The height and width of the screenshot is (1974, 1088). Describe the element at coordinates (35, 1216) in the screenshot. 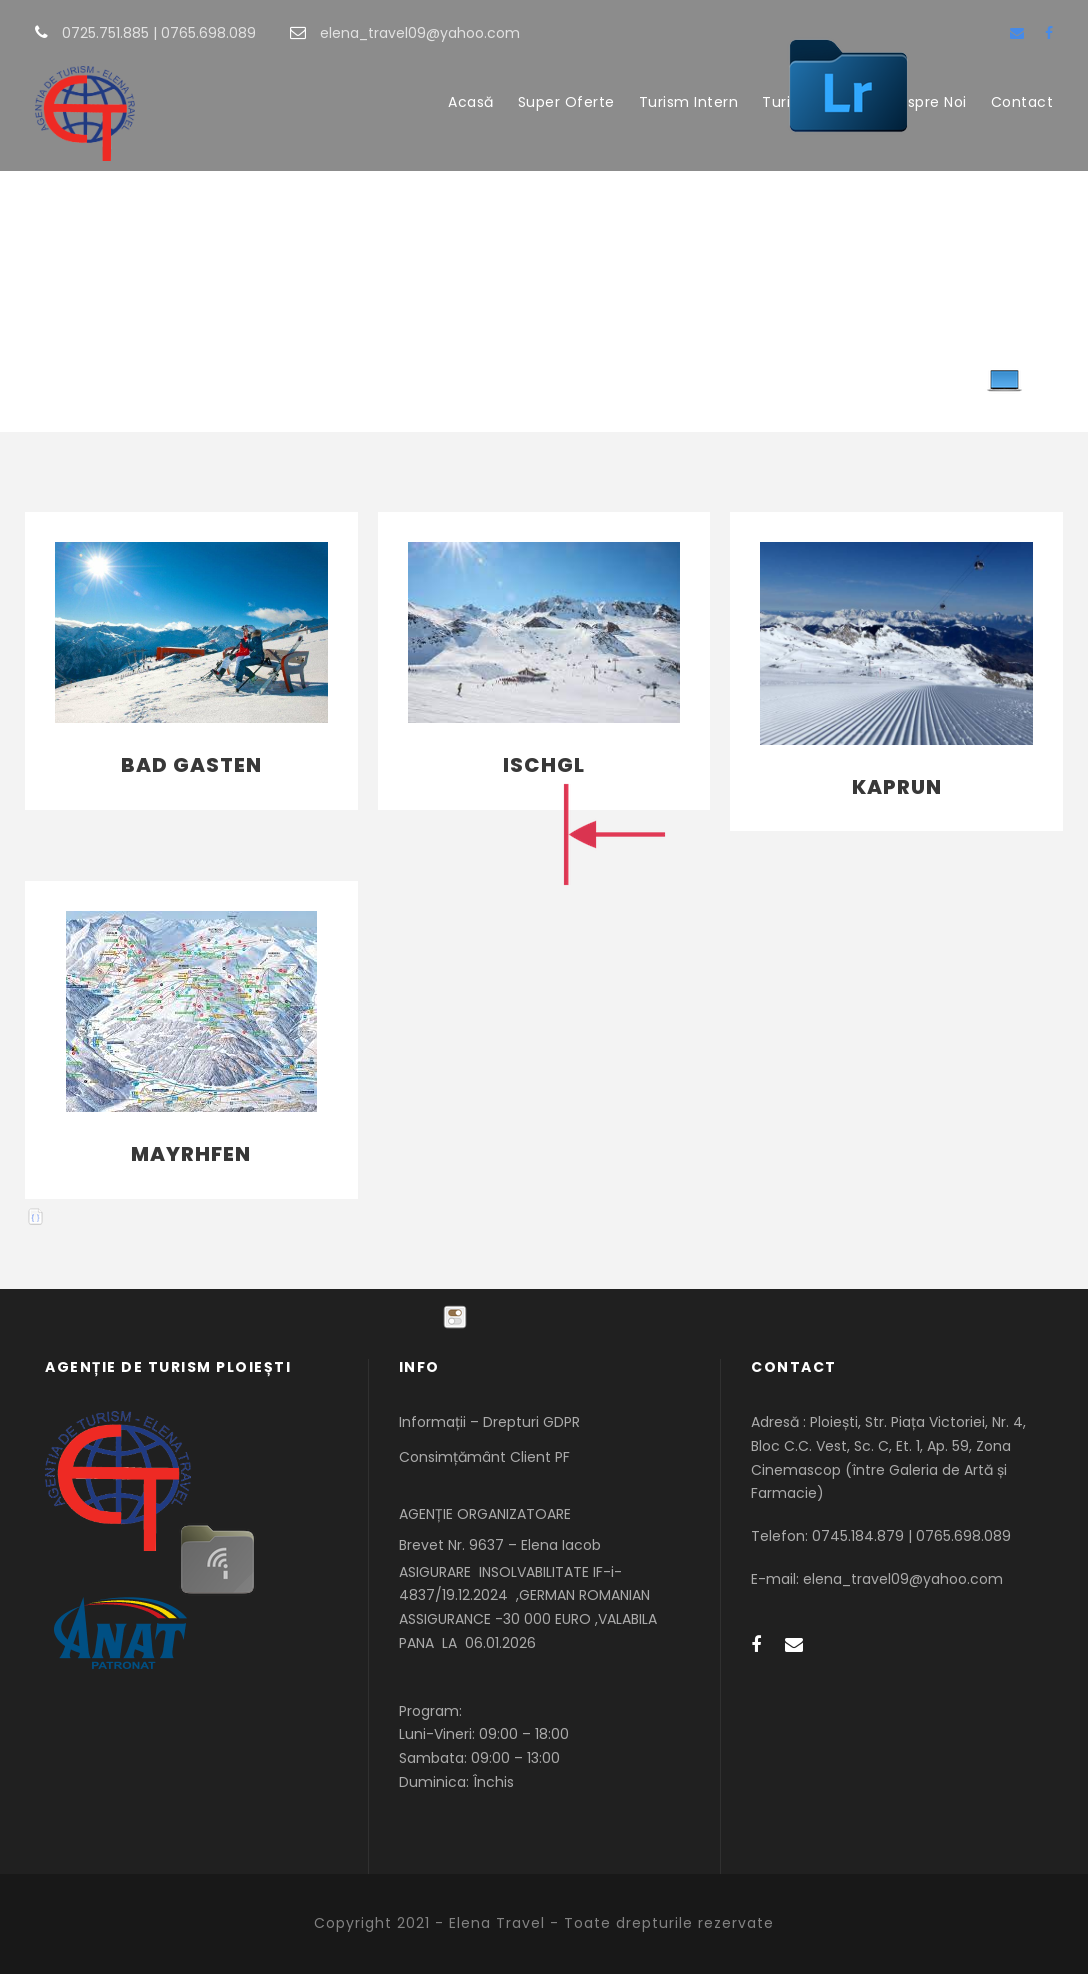

I see `open a CSS stylesheet file` at that location.